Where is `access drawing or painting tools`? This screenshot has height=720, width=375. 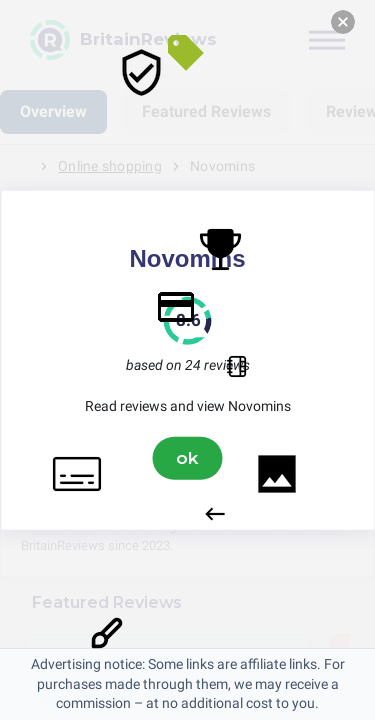
access drawing or painting tools is located at coordinates (107, 633).